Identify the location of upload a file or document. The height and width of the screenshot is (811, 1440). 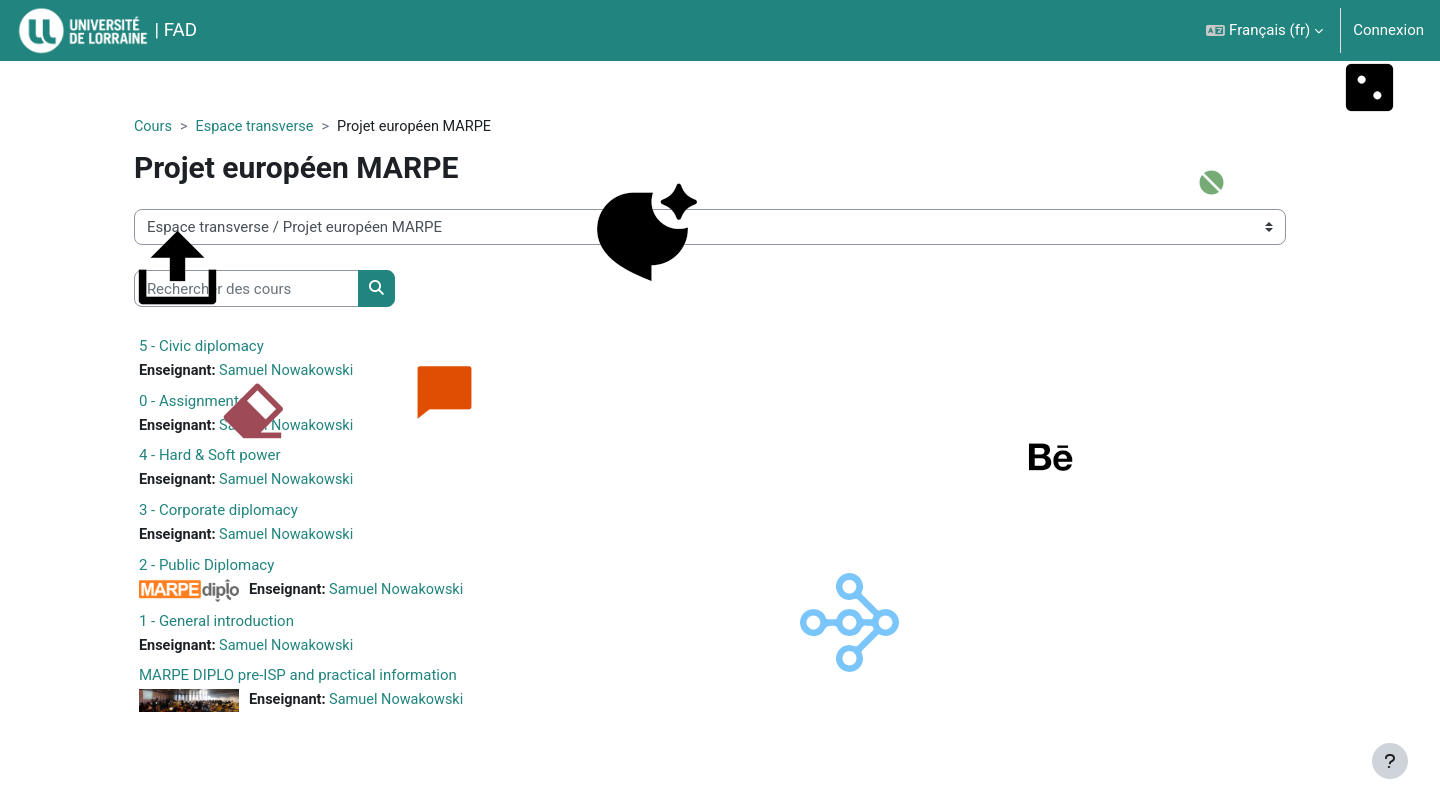
(177, 269).